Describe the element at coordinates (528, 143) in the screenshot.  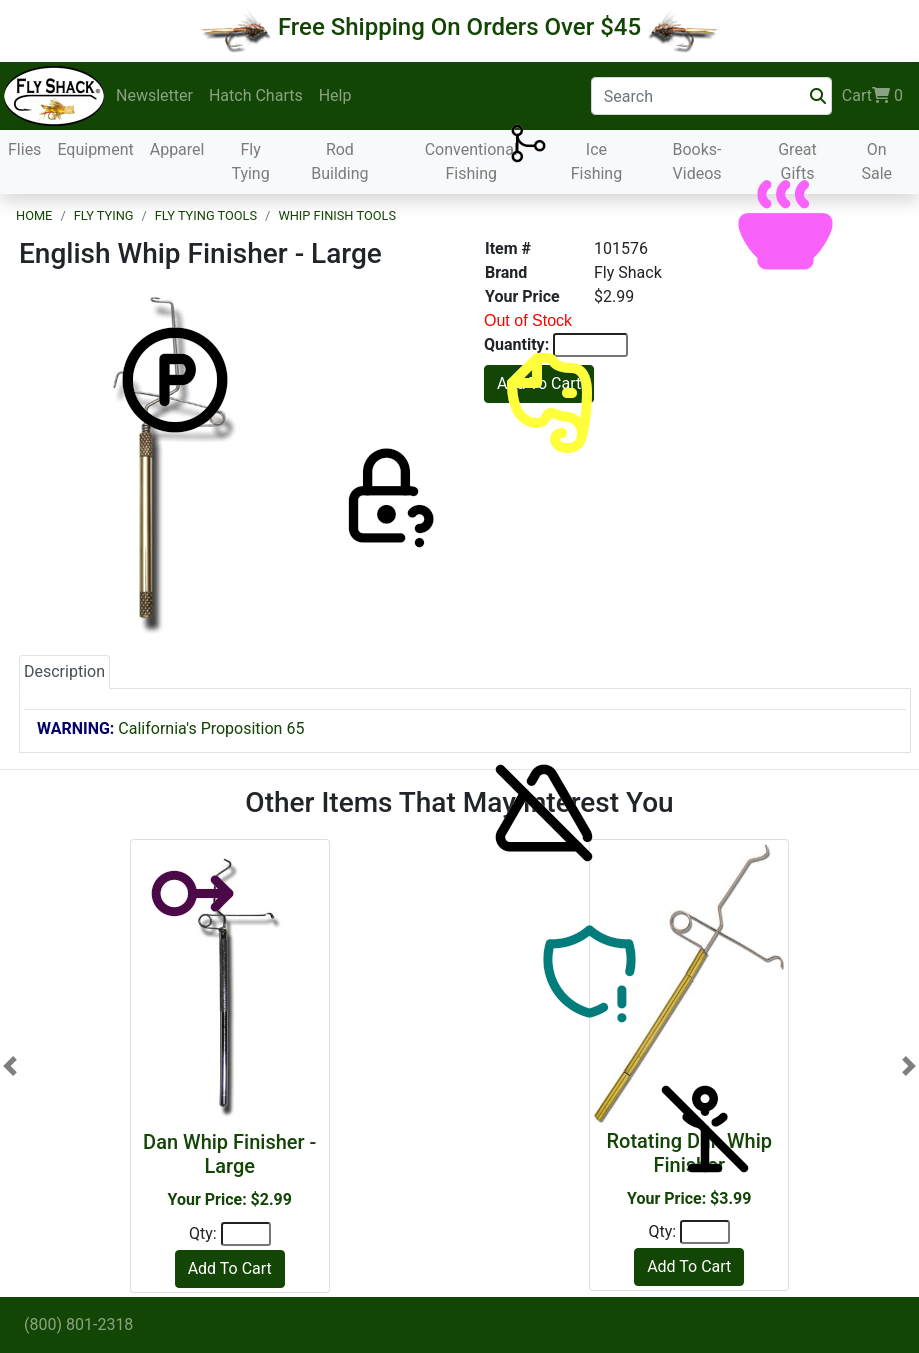
I see `merge a branch into the main codebase` at that location.